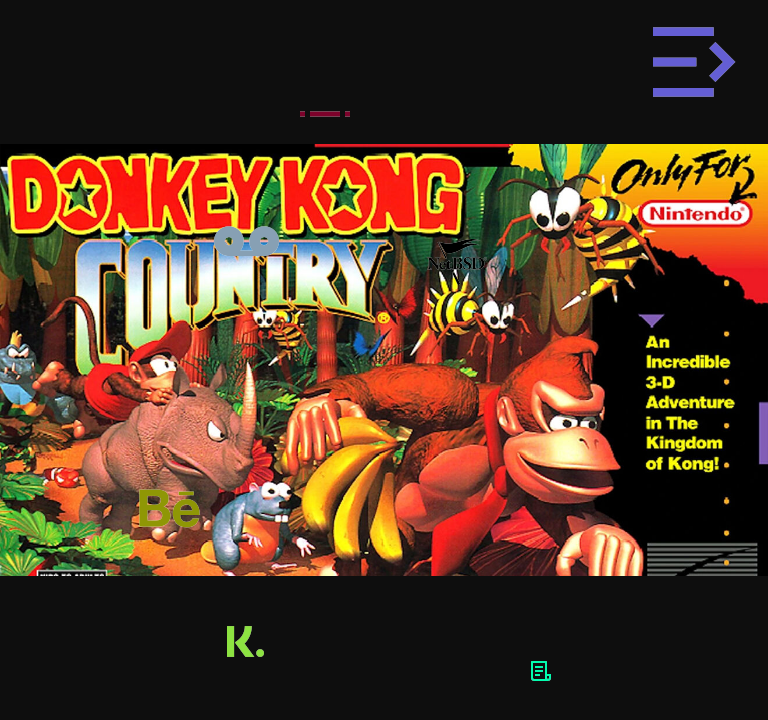 Image resolution: width=768 pixels, height=720 pixels. What do you see at coordinates (246, 242) in the screenshot?
I see `access voicemail messages` at bounding box center [246, 242].